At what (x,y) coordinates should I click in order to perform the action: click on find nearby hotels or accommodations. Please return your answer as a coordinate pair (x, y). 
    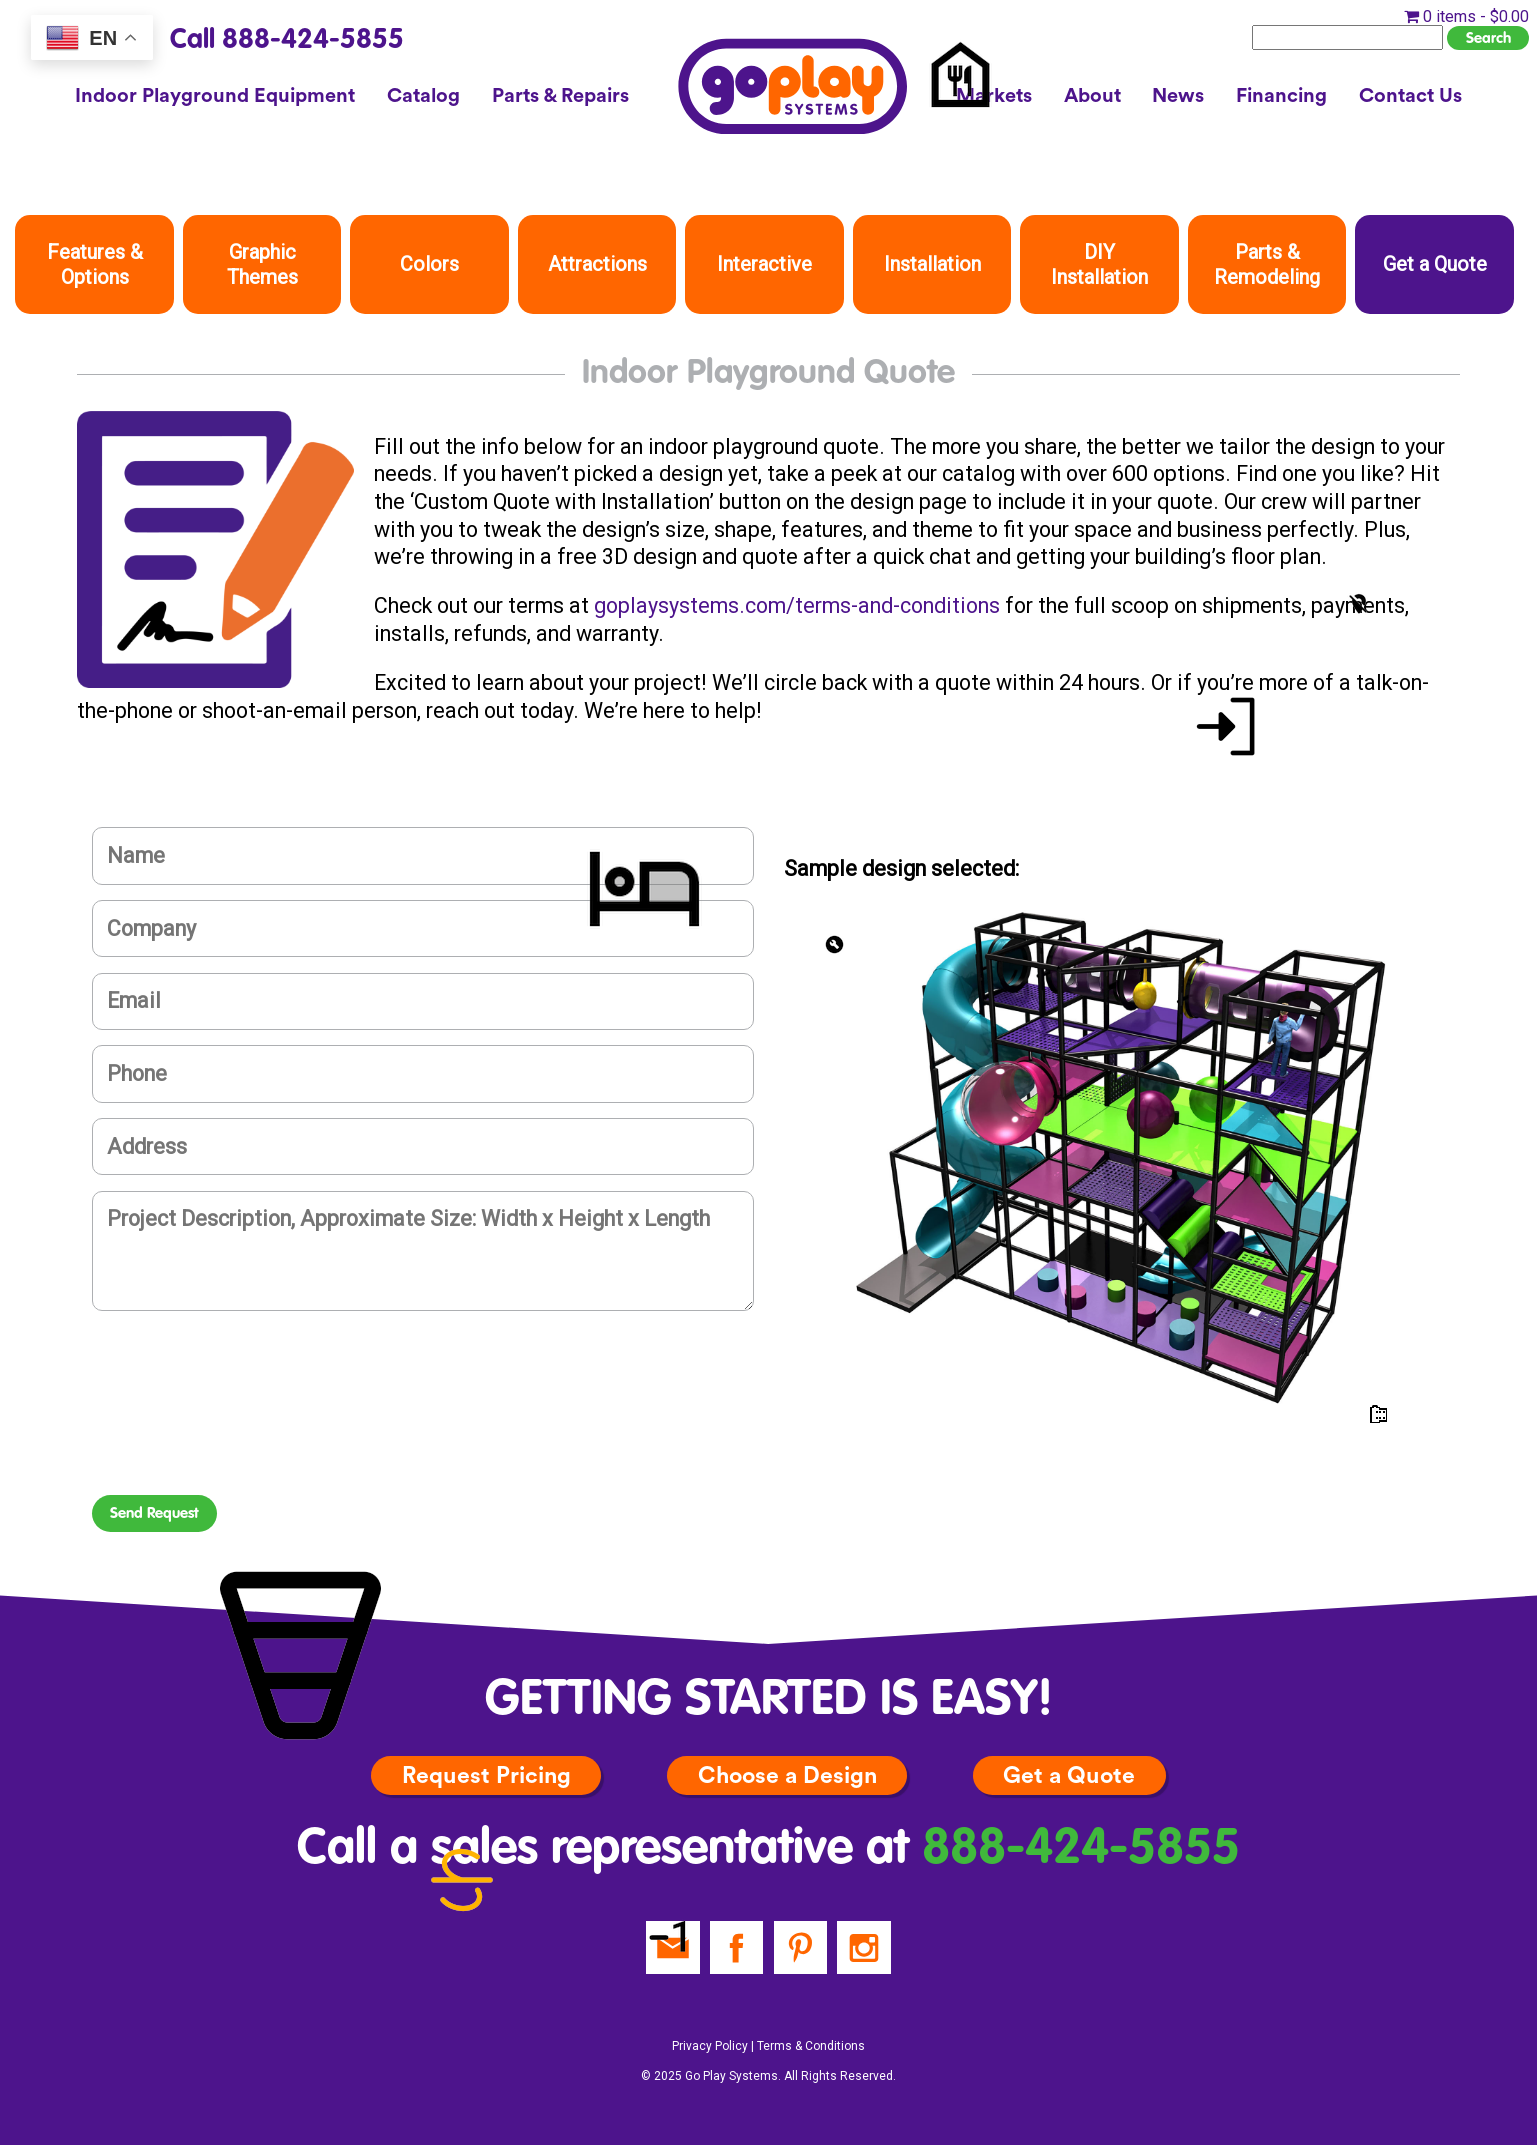
    Looking at the image, I should click on (644, 886).